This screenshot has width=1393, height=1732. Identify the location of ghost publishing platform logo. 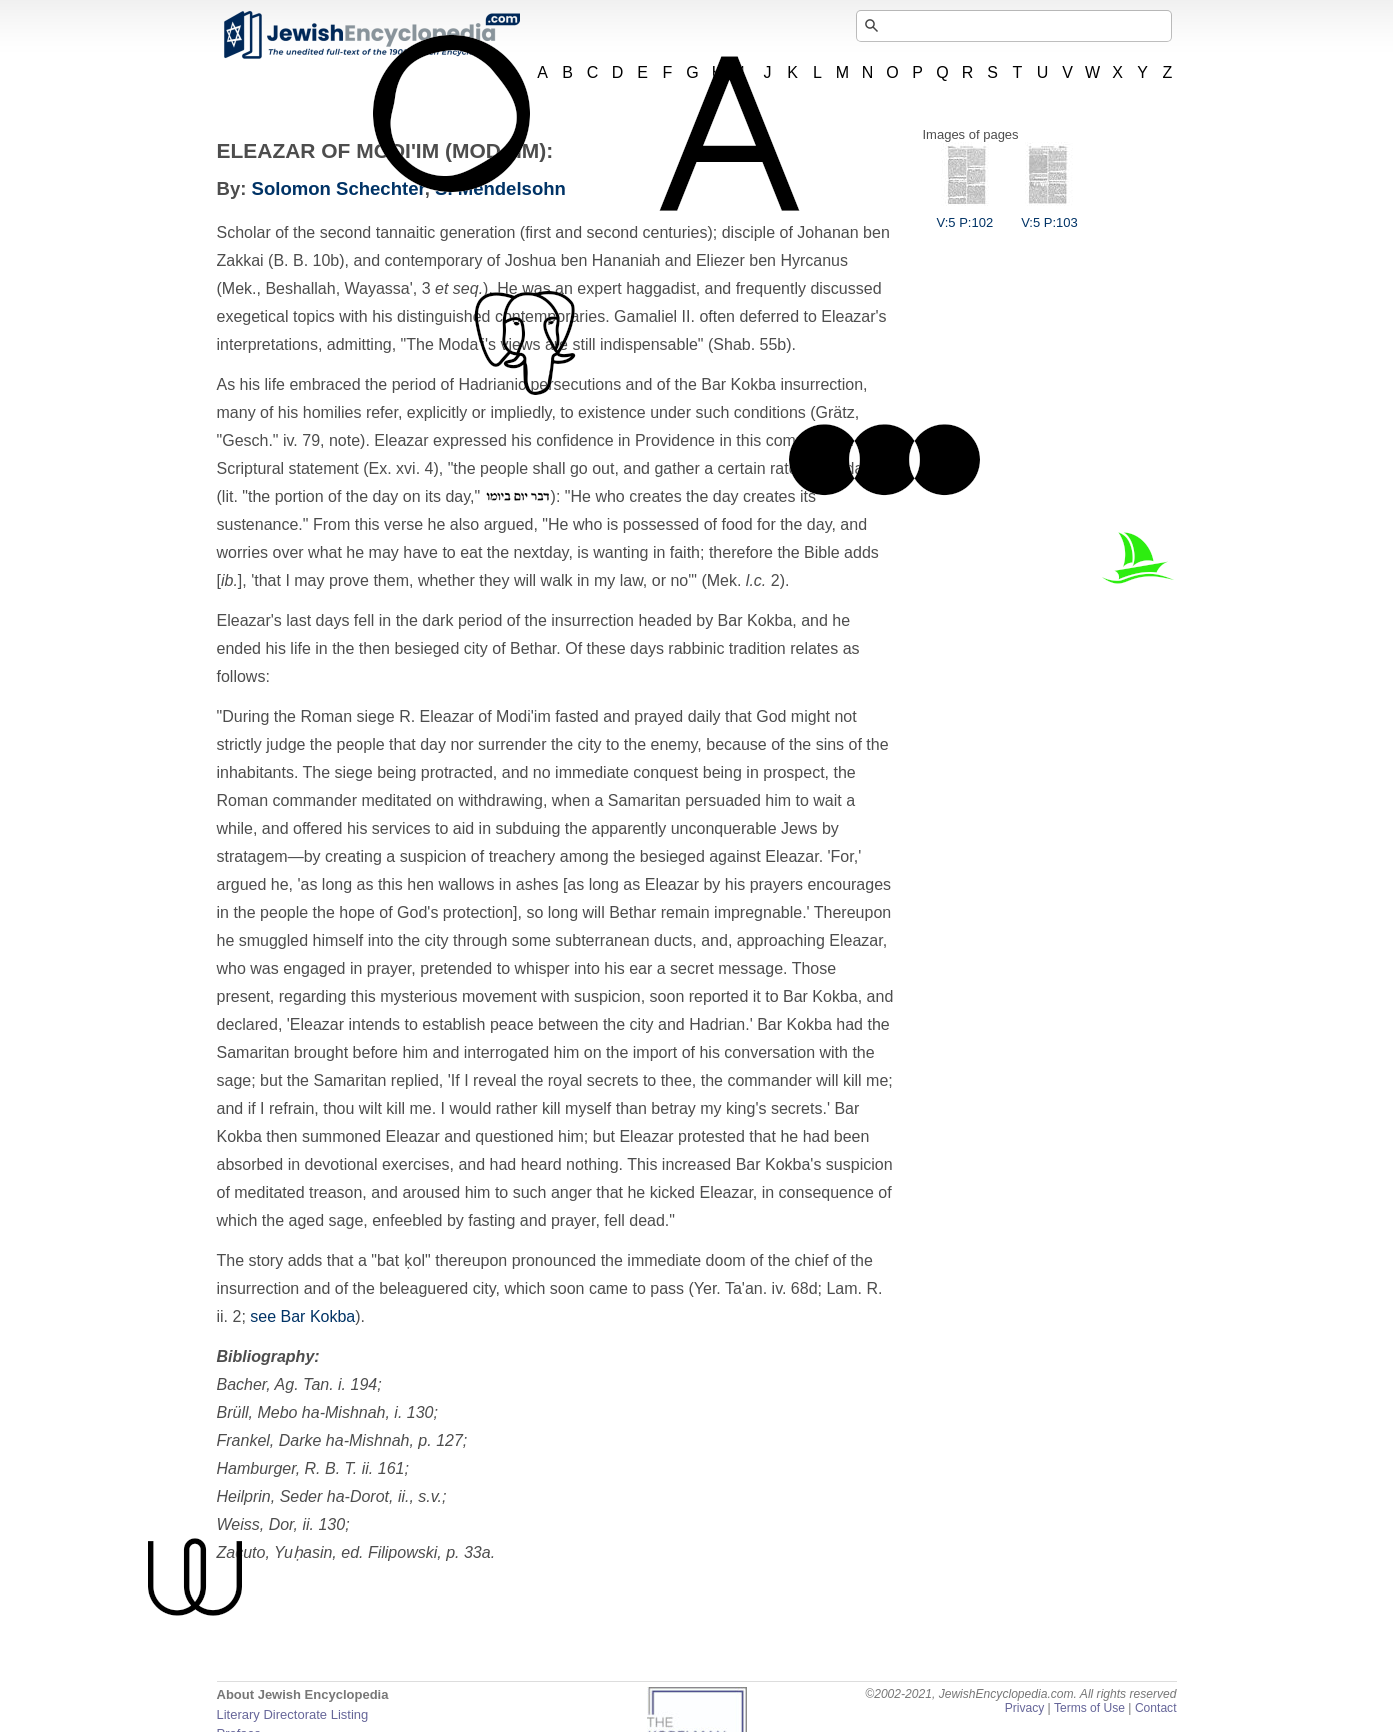
(451, 113).